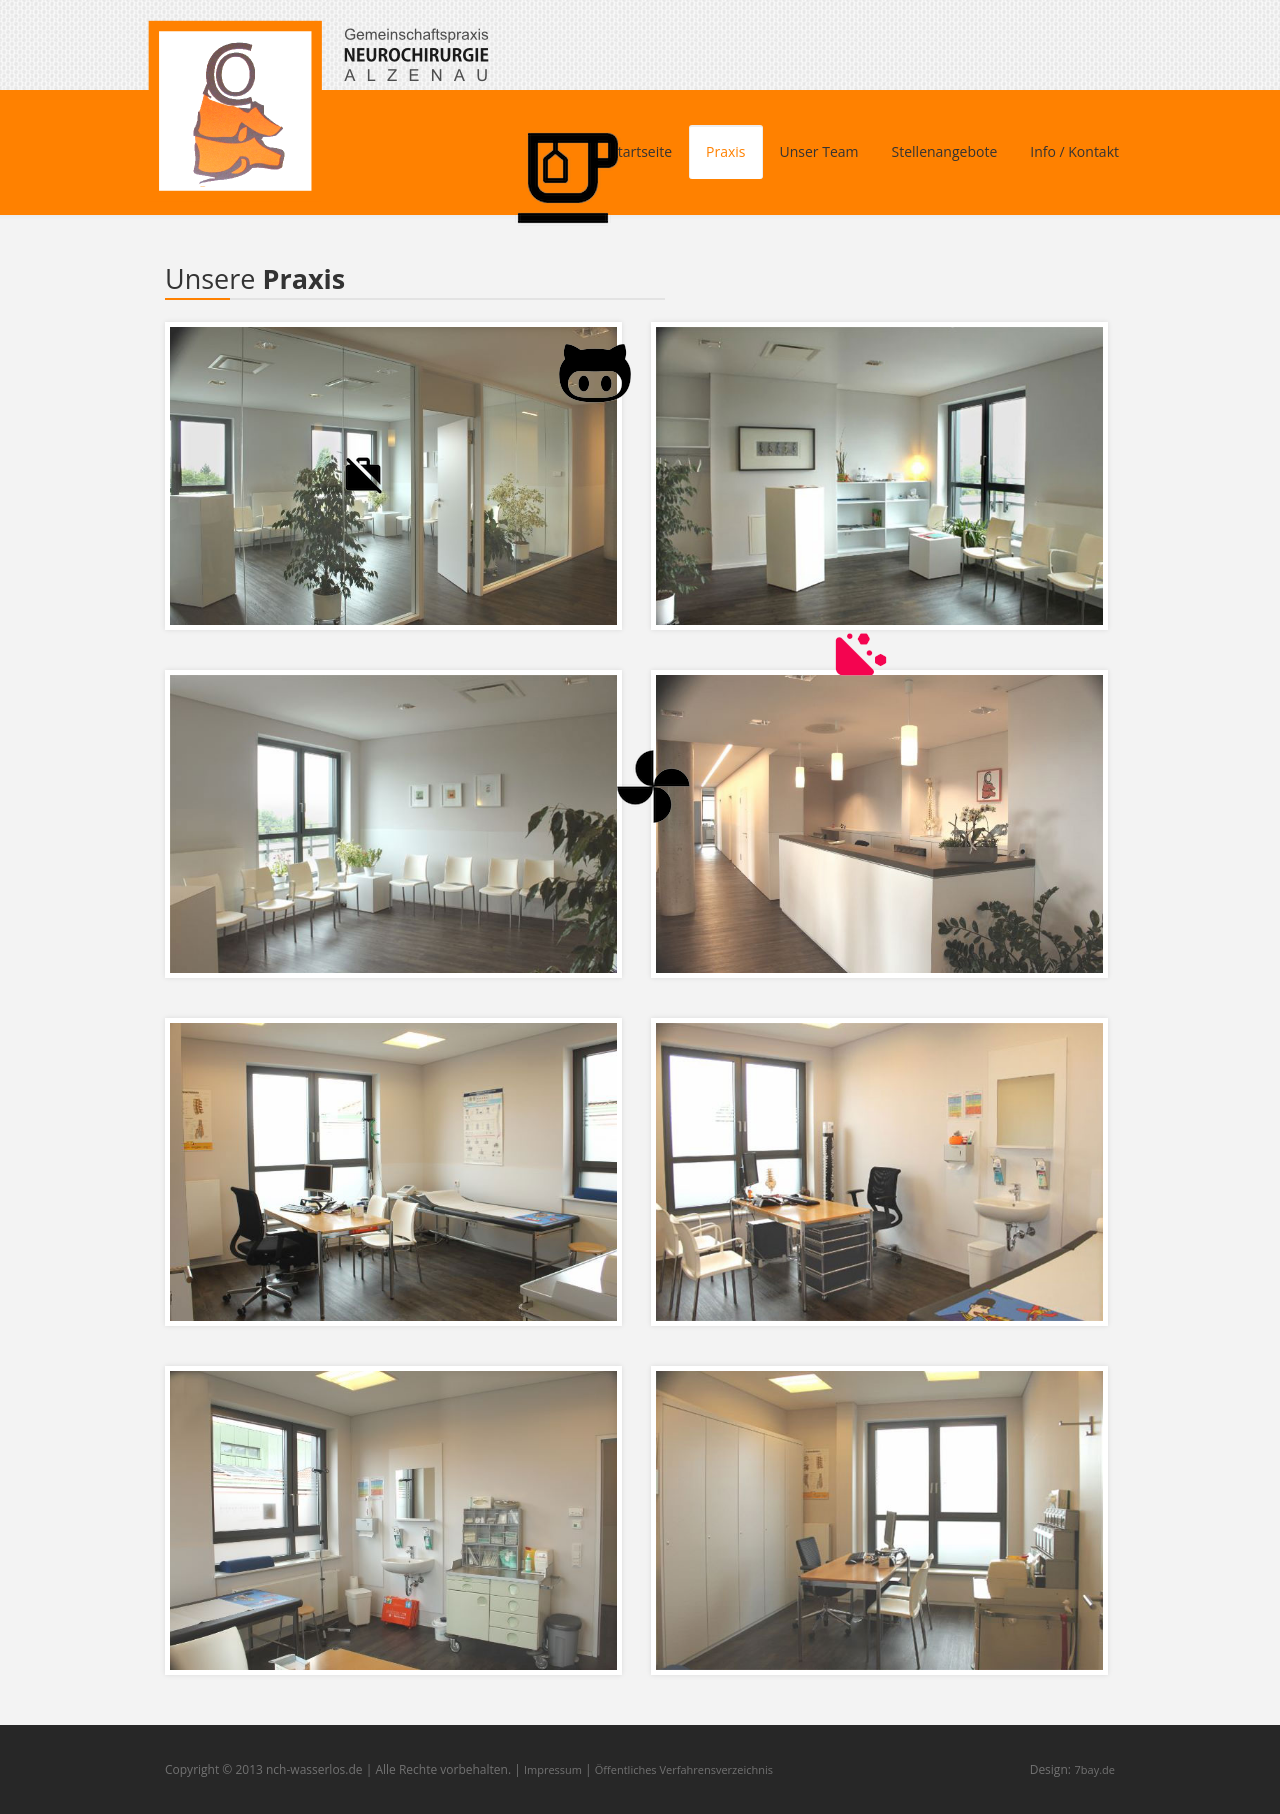  What do you see at coordinates (363, 475) in the screenshot?
I see `disable work mode or work profile` at bounding box center [363, 475].